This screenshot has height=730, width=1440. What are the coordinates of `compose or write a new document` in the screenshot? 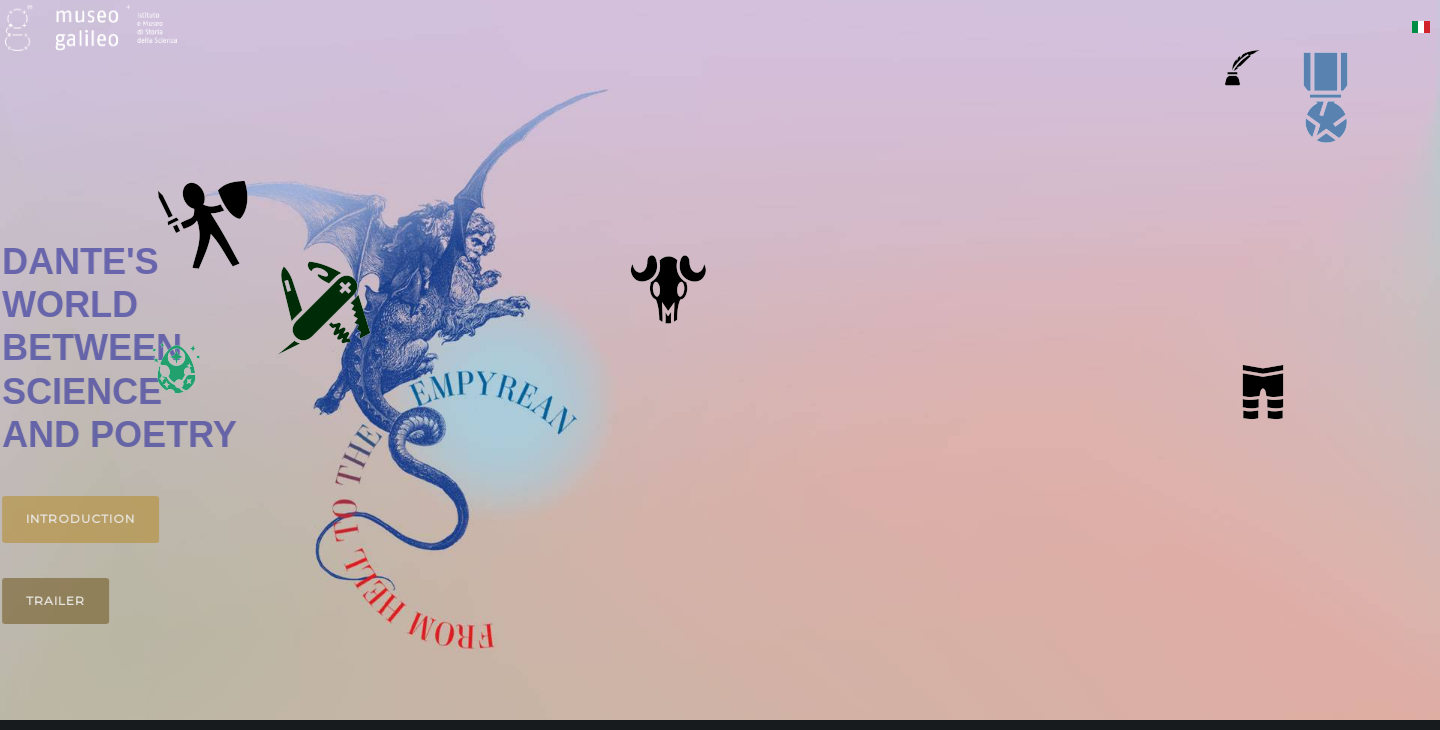 It's located at (1242, 68).